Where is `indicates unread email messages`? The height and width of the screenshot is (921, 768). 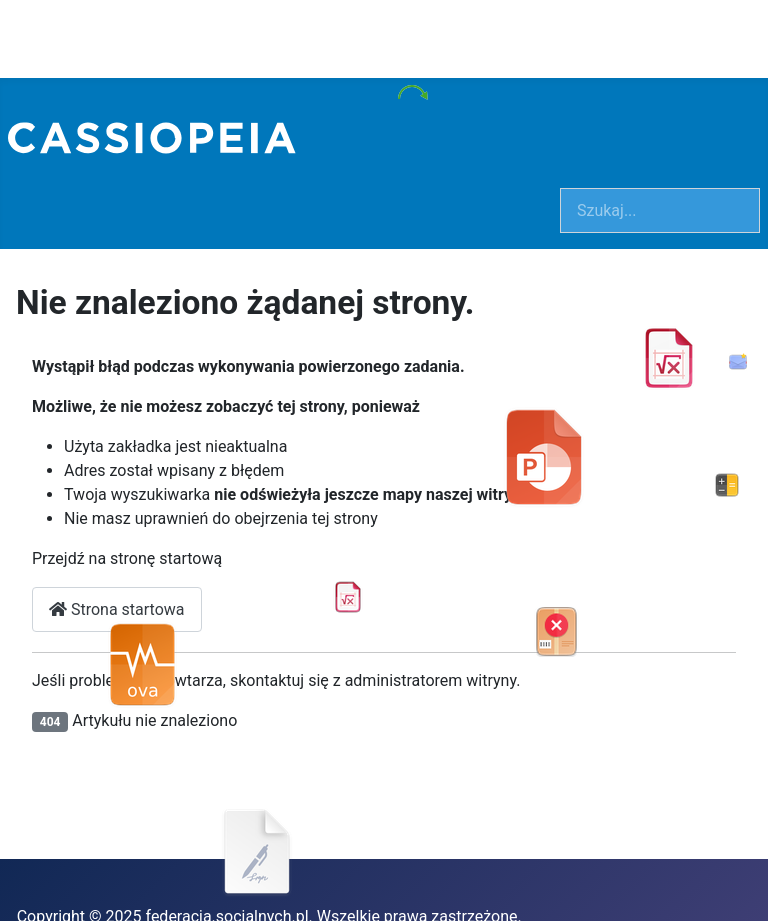
indicates unread email messages is located at coordinates (738, 362).